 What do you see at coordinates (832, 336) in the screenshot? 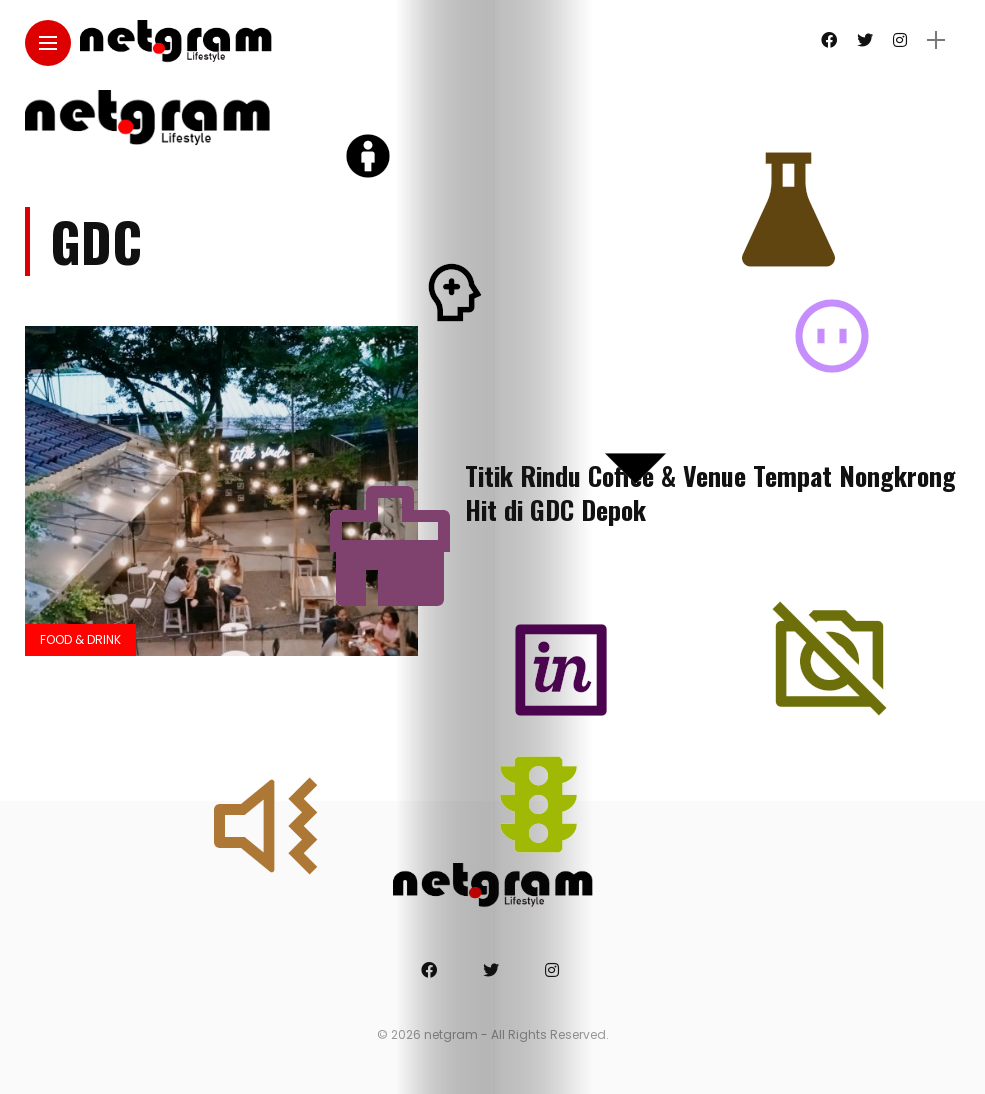
I see `indicates power outlet or electrical socket location` at bounding box center [832, 336].